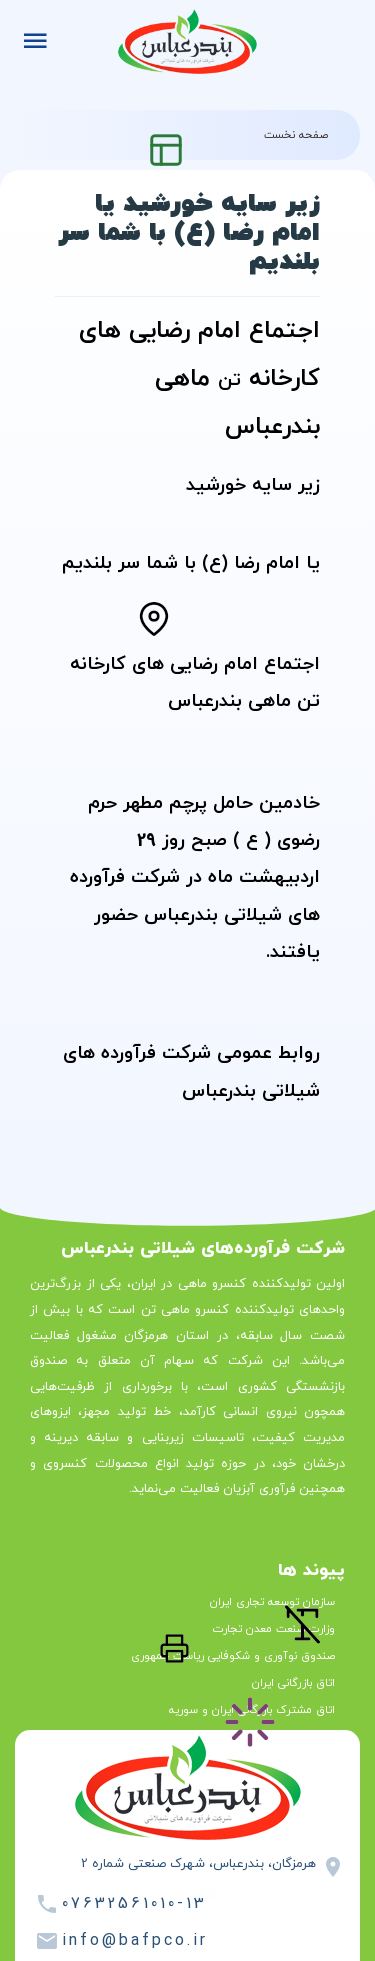 The width and height of the screenshot is (375, 1961). Describe the element at coordinates (154, 619) in the screenshot. I see `view location on map` at that location.